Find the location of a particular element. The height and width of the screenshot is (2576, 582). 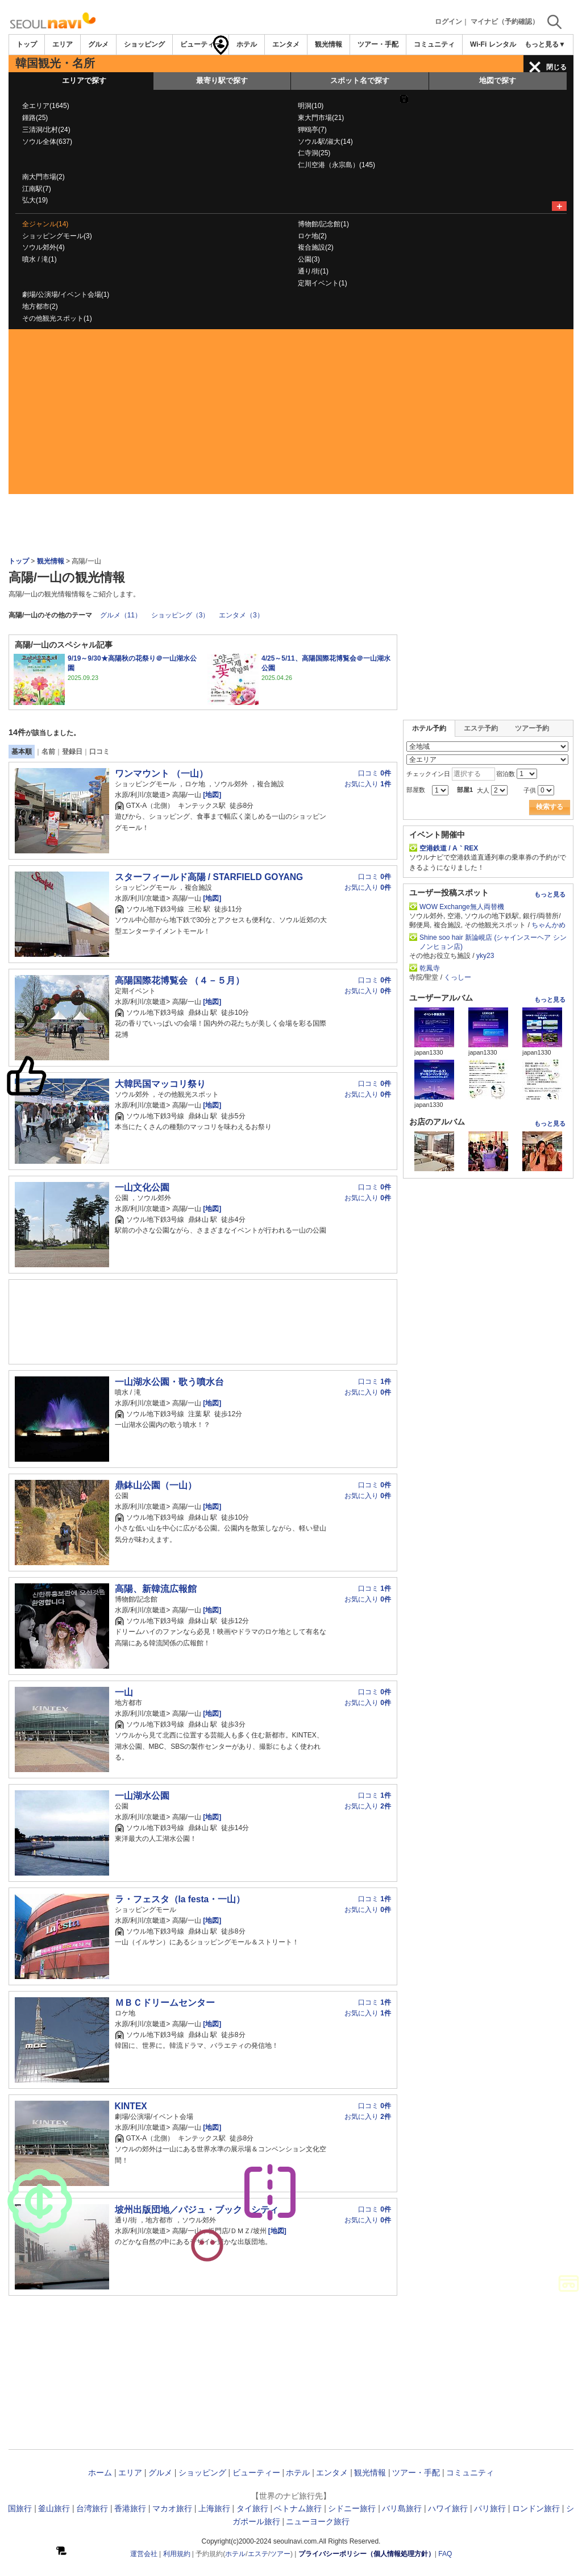

flip image horizontally is located at coordinates (270, 2192).